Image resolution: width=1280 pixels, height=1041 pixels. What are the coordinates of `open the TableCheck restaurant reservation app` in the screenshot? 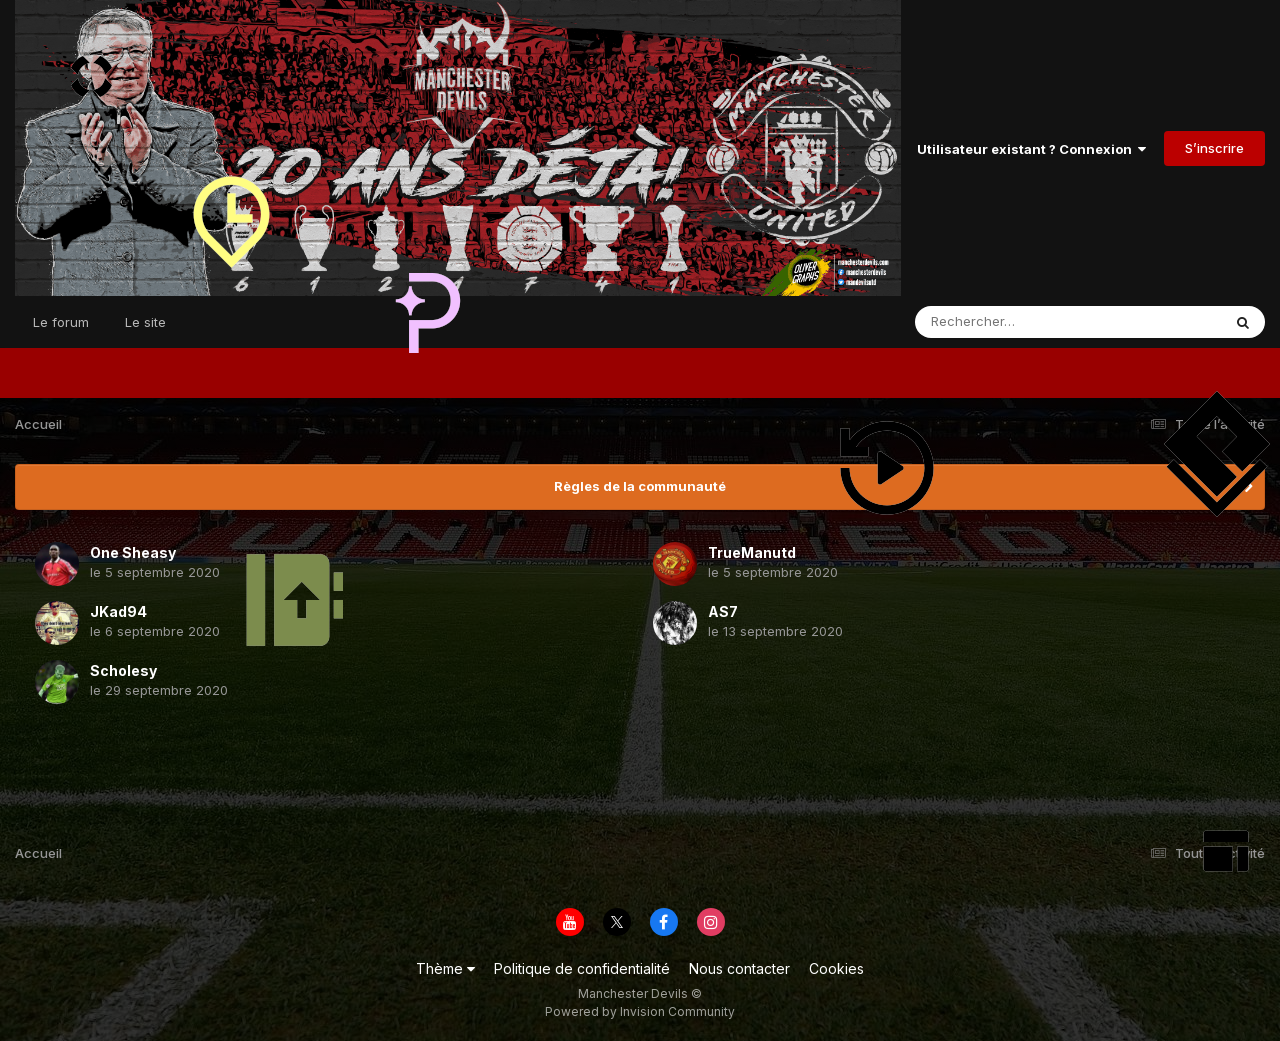 It's located at (91, 76).